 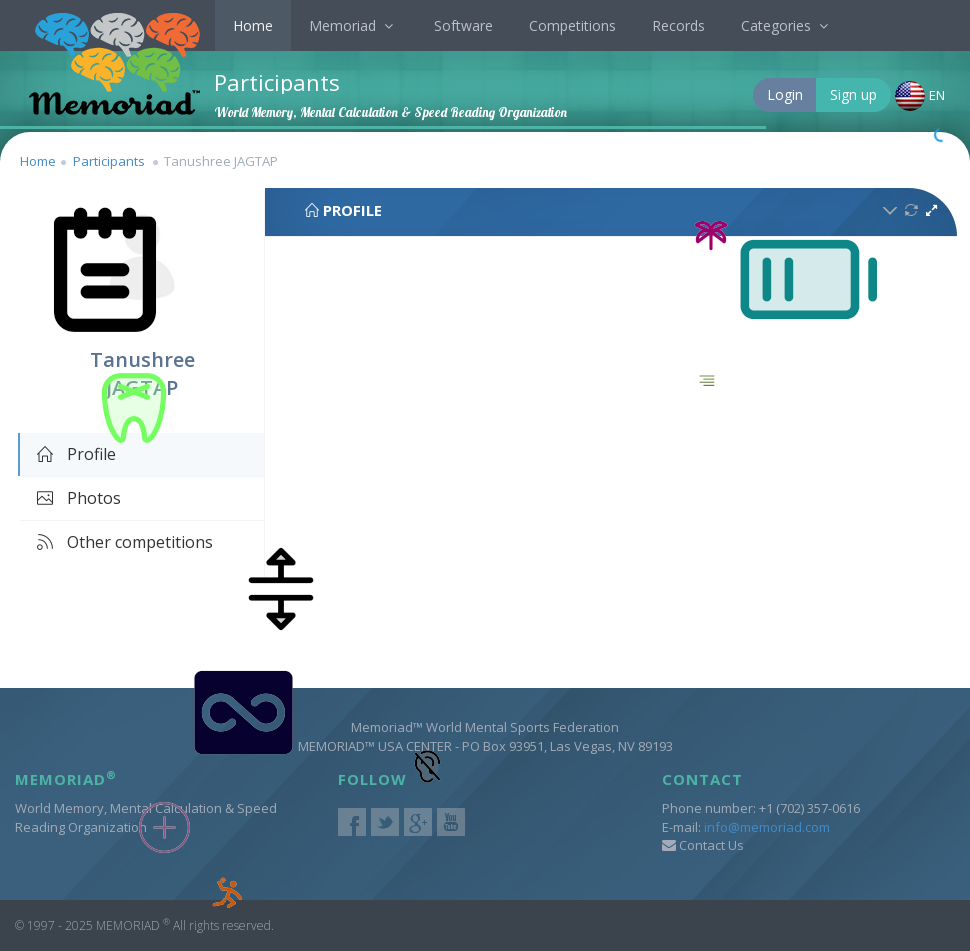 I want to click on indicates unlimited or infinite capacity, so click(x=243, y=712).